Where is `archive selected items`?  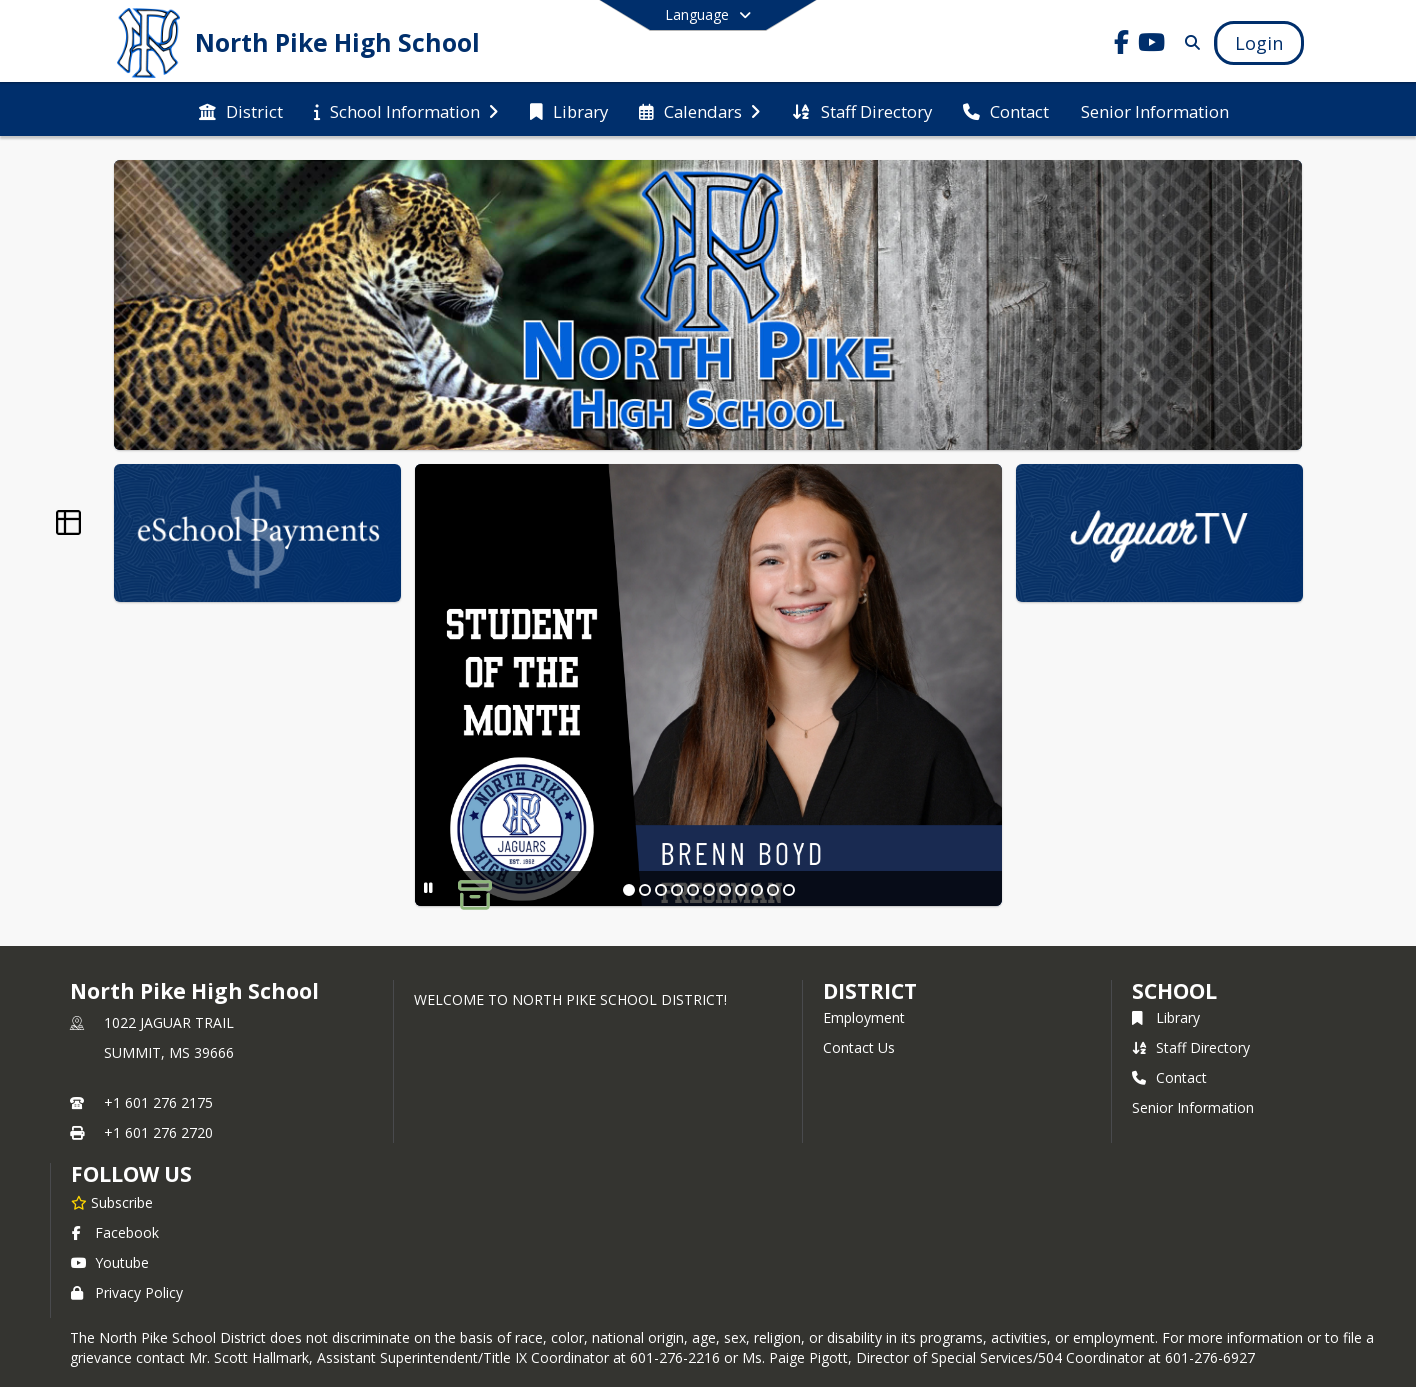
archive selected items is located at coordinates (475, 895).